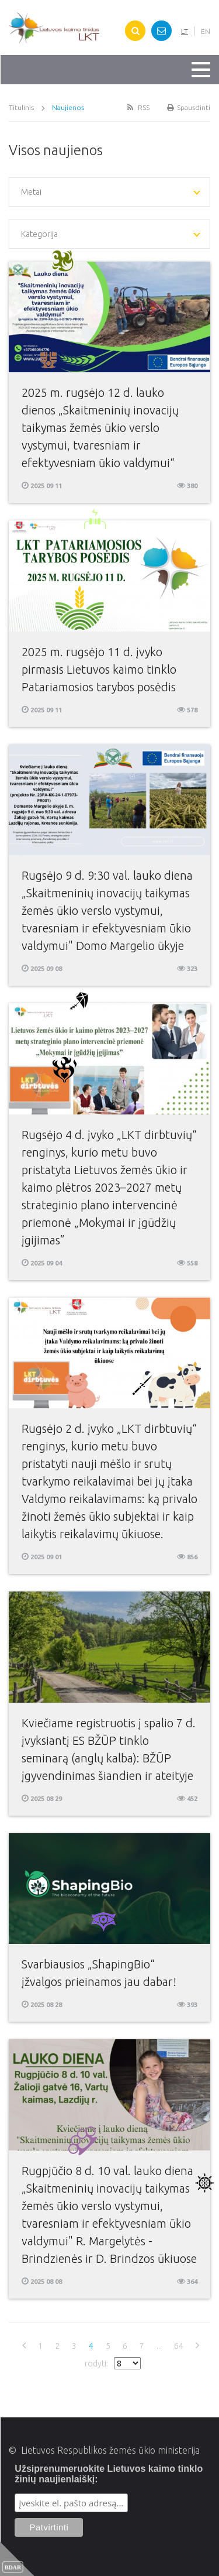 This screenshot has width=219, height=2576. I want to click on fire elemental or nature-fire hybrid ability, so click(62, 260).